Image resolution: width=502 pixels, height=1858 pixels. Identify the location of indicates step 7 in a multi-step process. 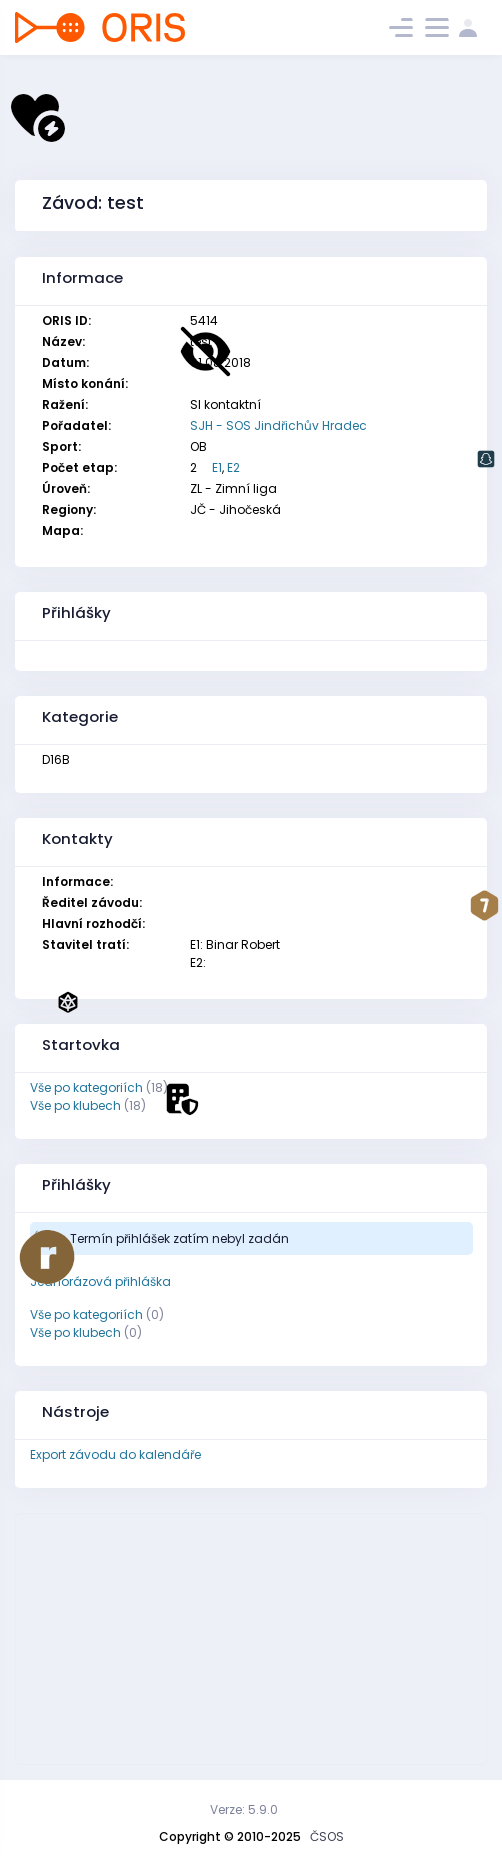
(484, 905).